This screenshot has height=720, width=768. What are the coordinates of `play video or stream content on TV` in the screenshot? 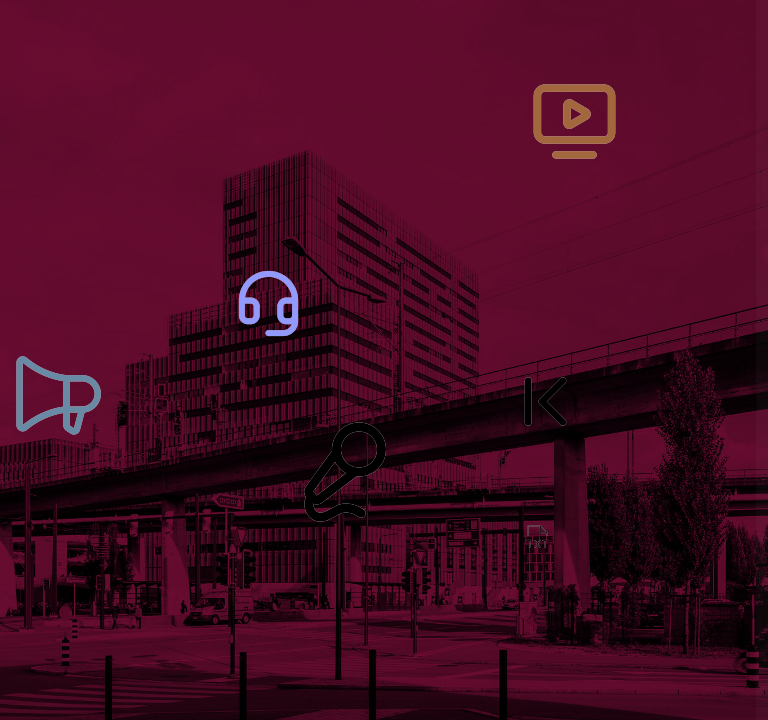 It's located at (574, 121).